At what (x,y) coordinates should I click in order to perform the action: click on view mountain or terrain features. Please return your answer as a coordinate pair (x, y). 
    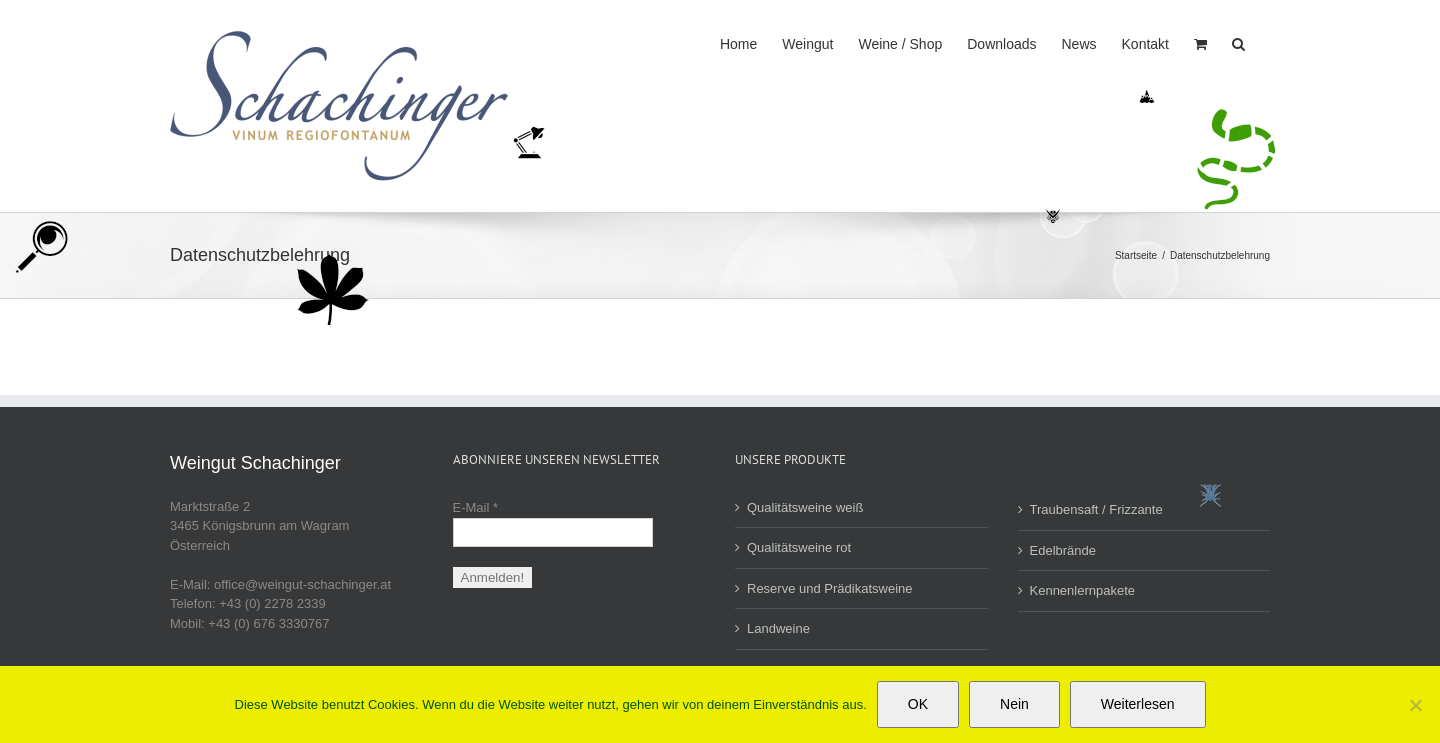
    Looking at the image, I should click on (1147, 97).